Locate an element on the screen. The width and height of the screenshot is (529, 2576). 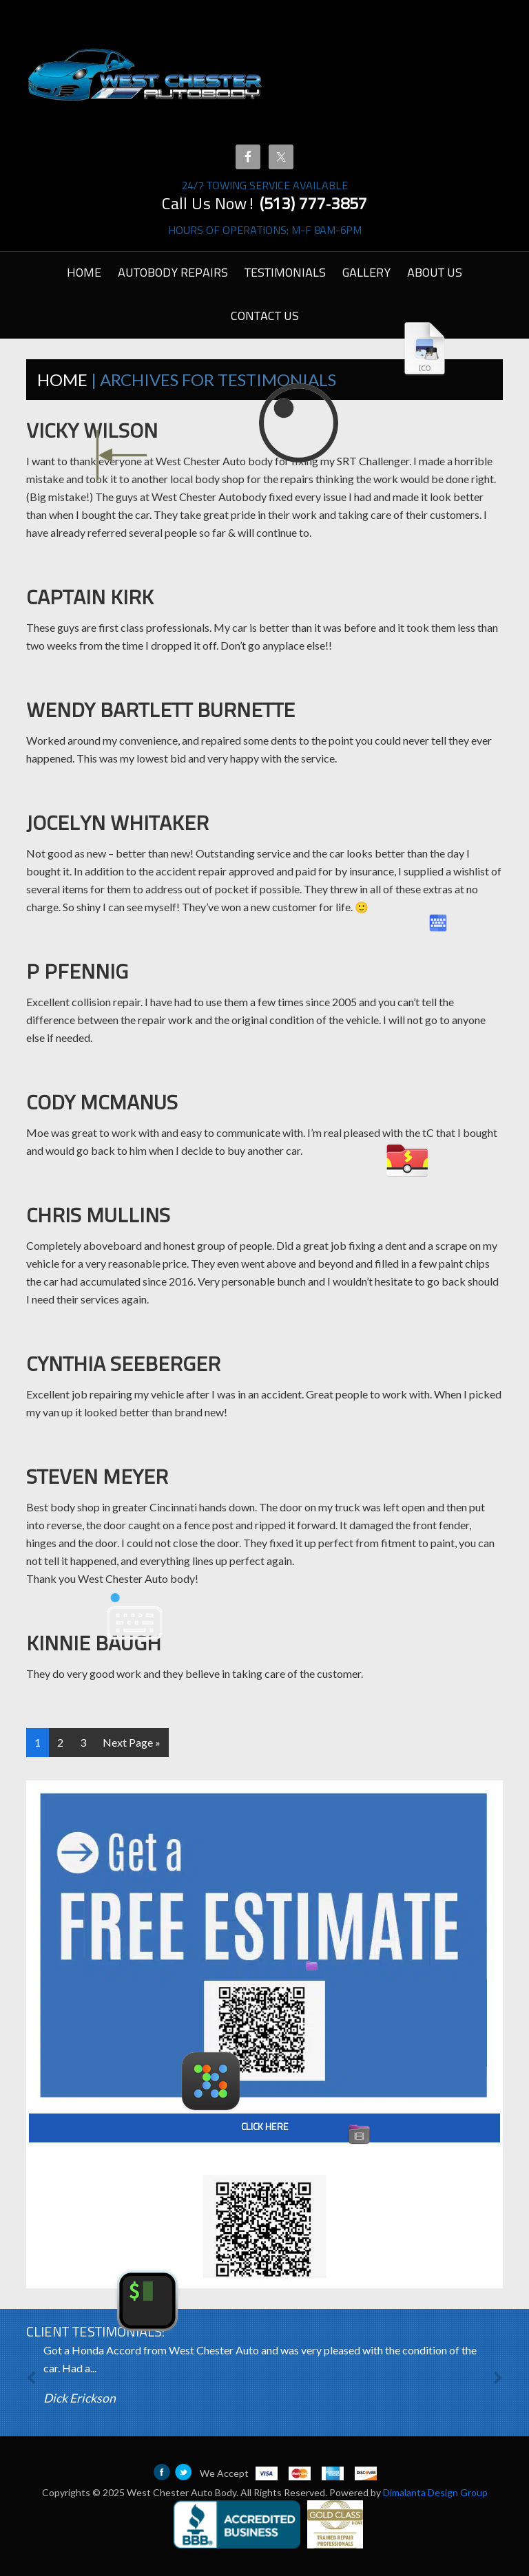
access keyboard and input device settings is located at coordinates (438, 923).